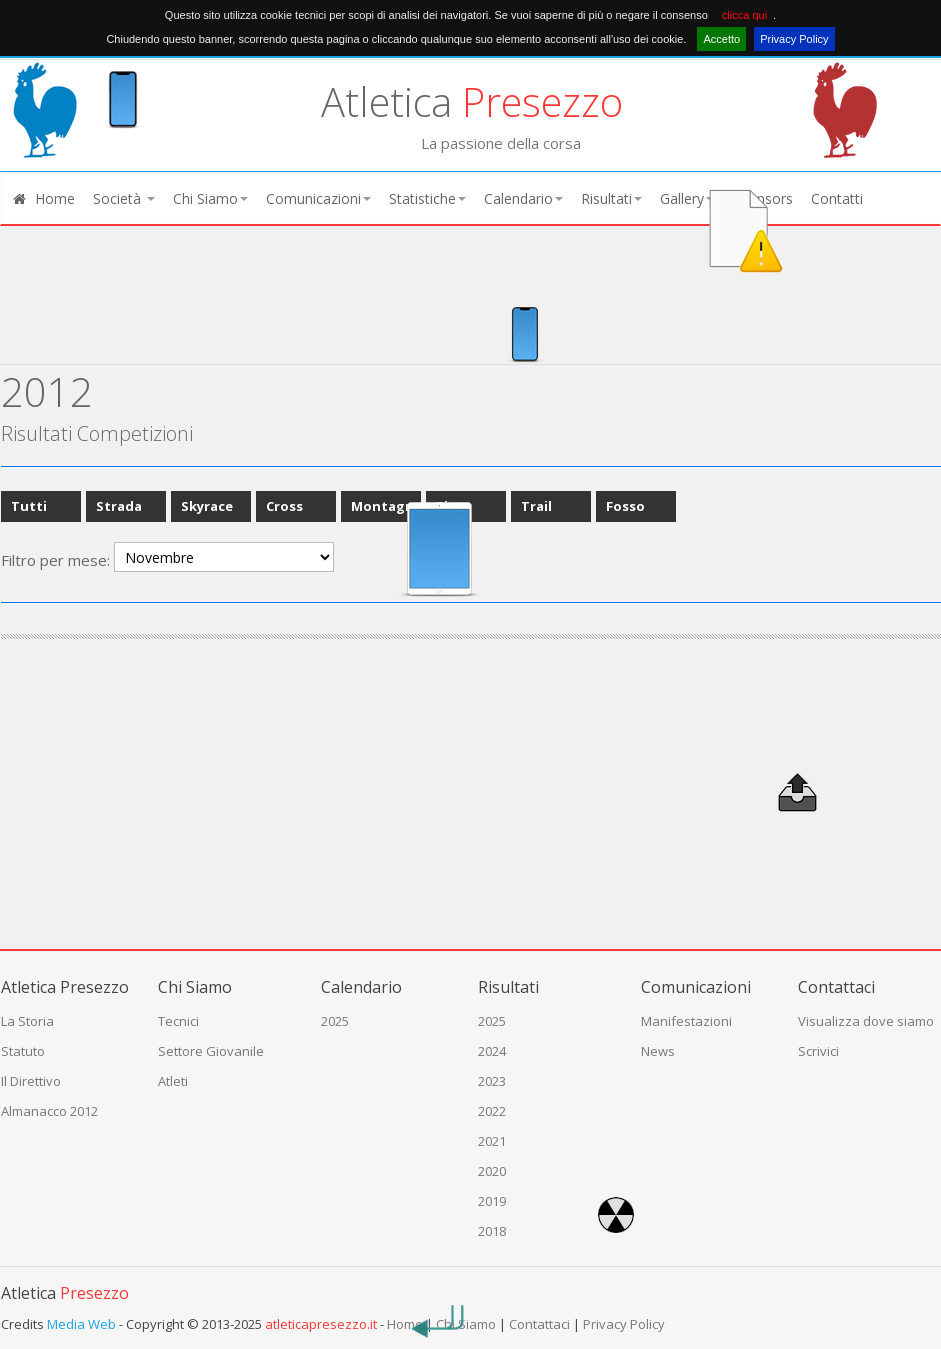 The width and height of the screenshot is (941, 1349). Describe the element at coordinates (738, 228) in the screenshot. I see `indicates a file with an error or warning` at that location.